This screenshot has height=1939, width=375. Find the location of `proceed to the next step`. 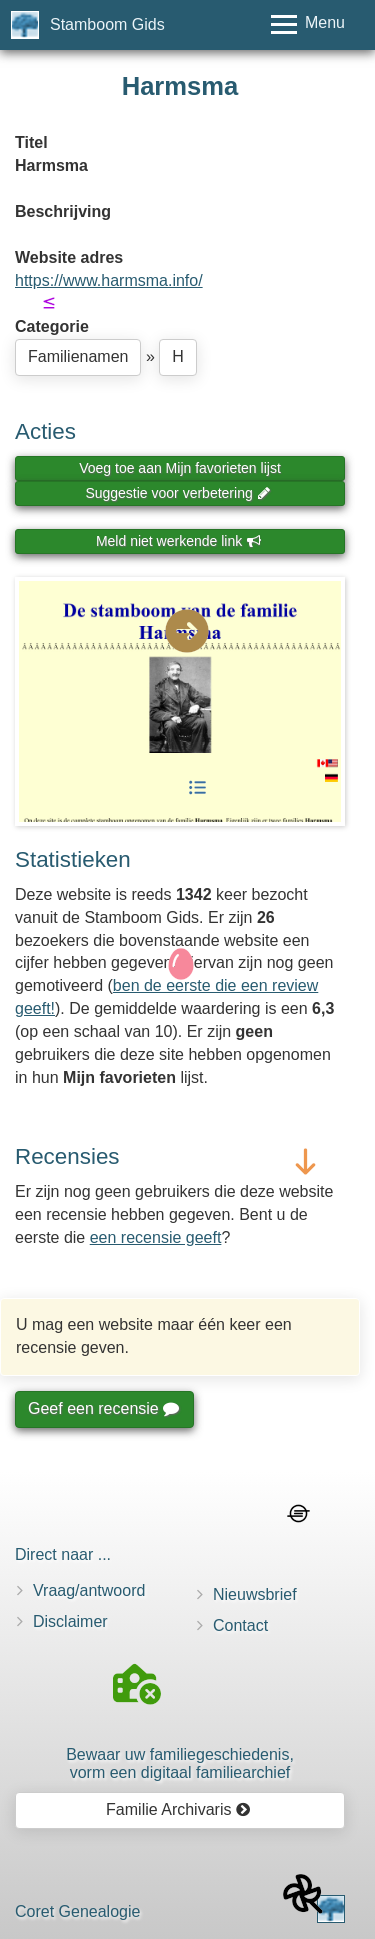

proceed to the next step is located at coordinates (187, 631).